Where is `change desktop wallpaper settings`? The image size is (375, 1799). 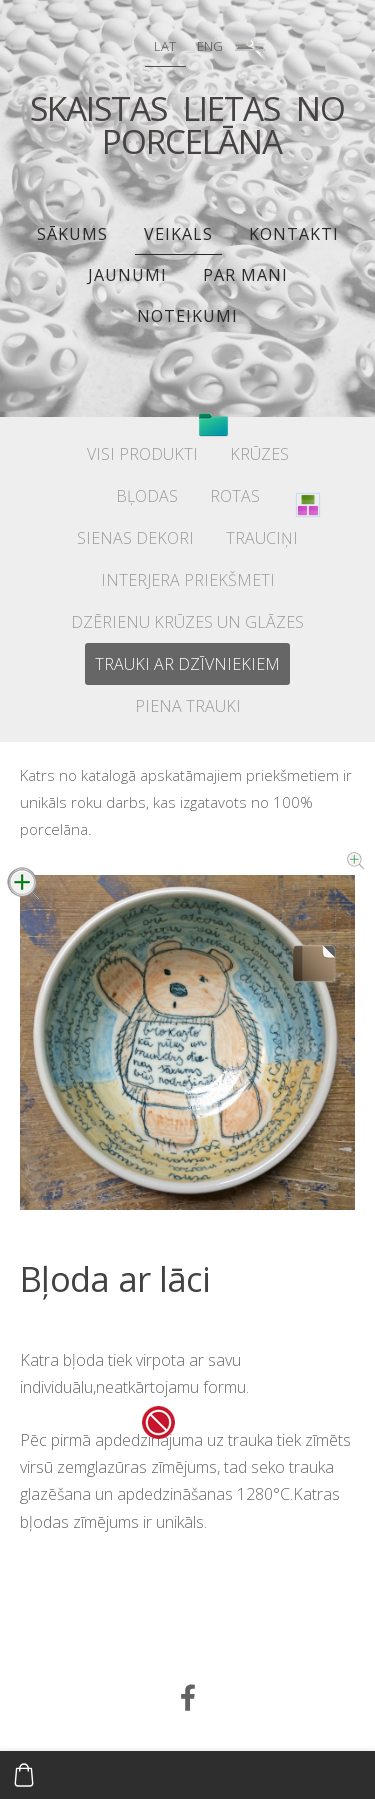 change desktop wallpaper settings is located at coordinates (314, 962).